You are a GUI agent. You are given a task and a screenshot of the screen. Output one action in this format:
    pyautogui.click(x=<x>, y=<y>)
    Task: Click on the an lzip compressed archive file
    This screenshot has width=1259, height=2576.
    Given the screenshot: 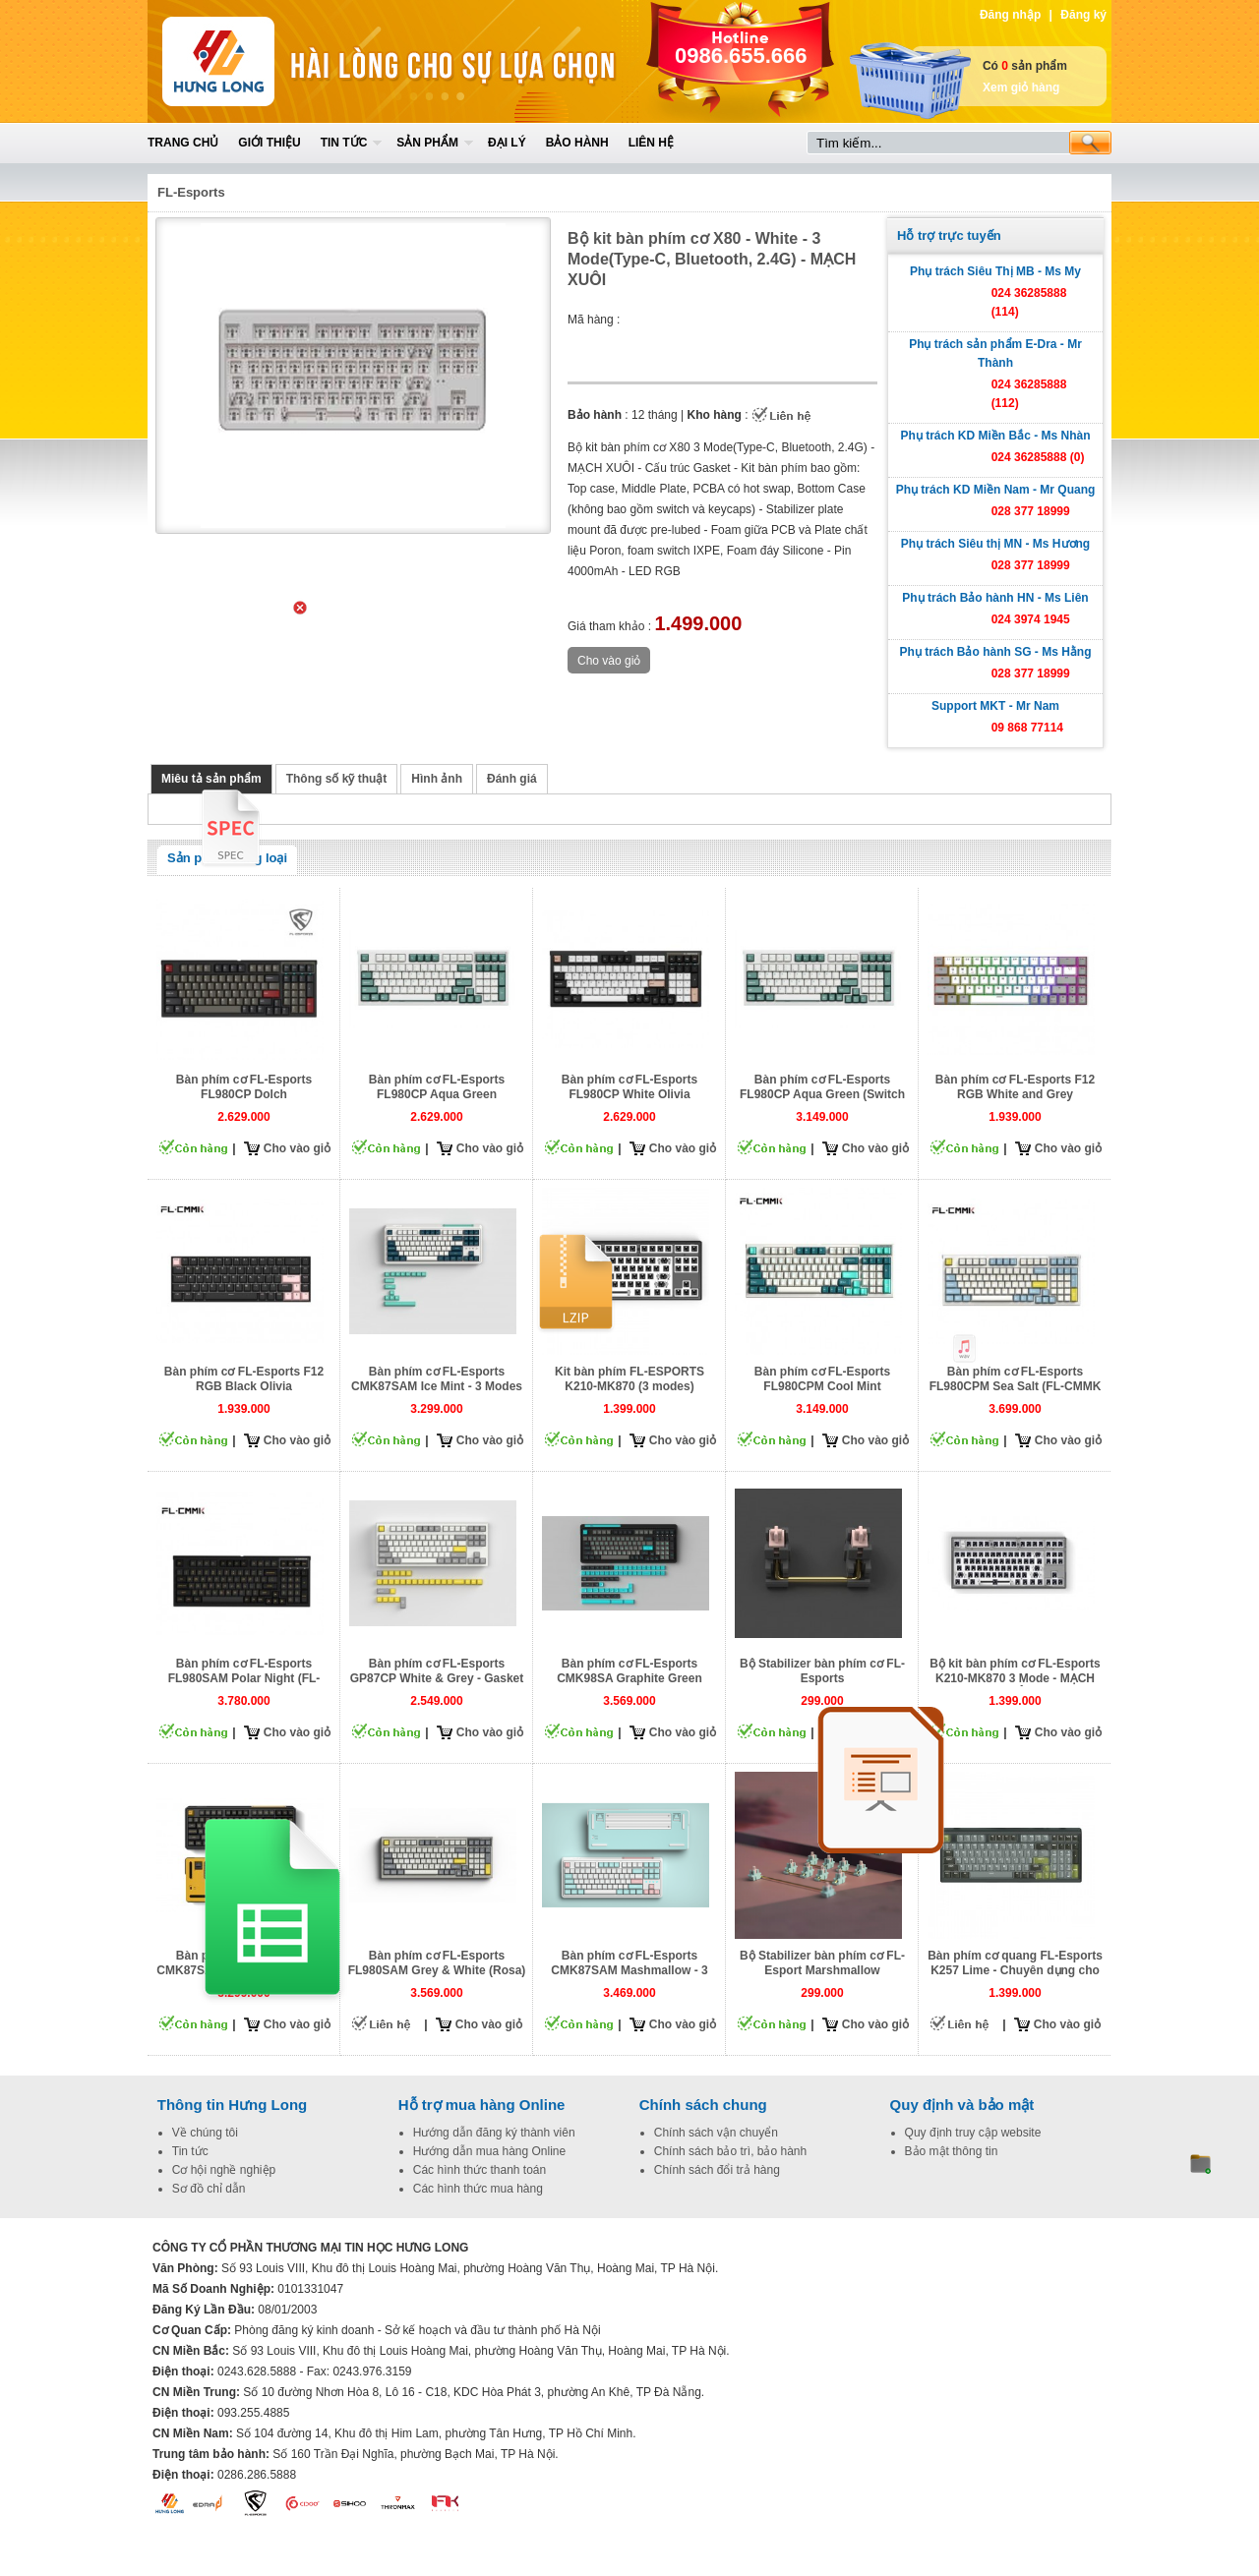 What is the action you would take?
    pyautogui.click(x=575, y=1283)
    